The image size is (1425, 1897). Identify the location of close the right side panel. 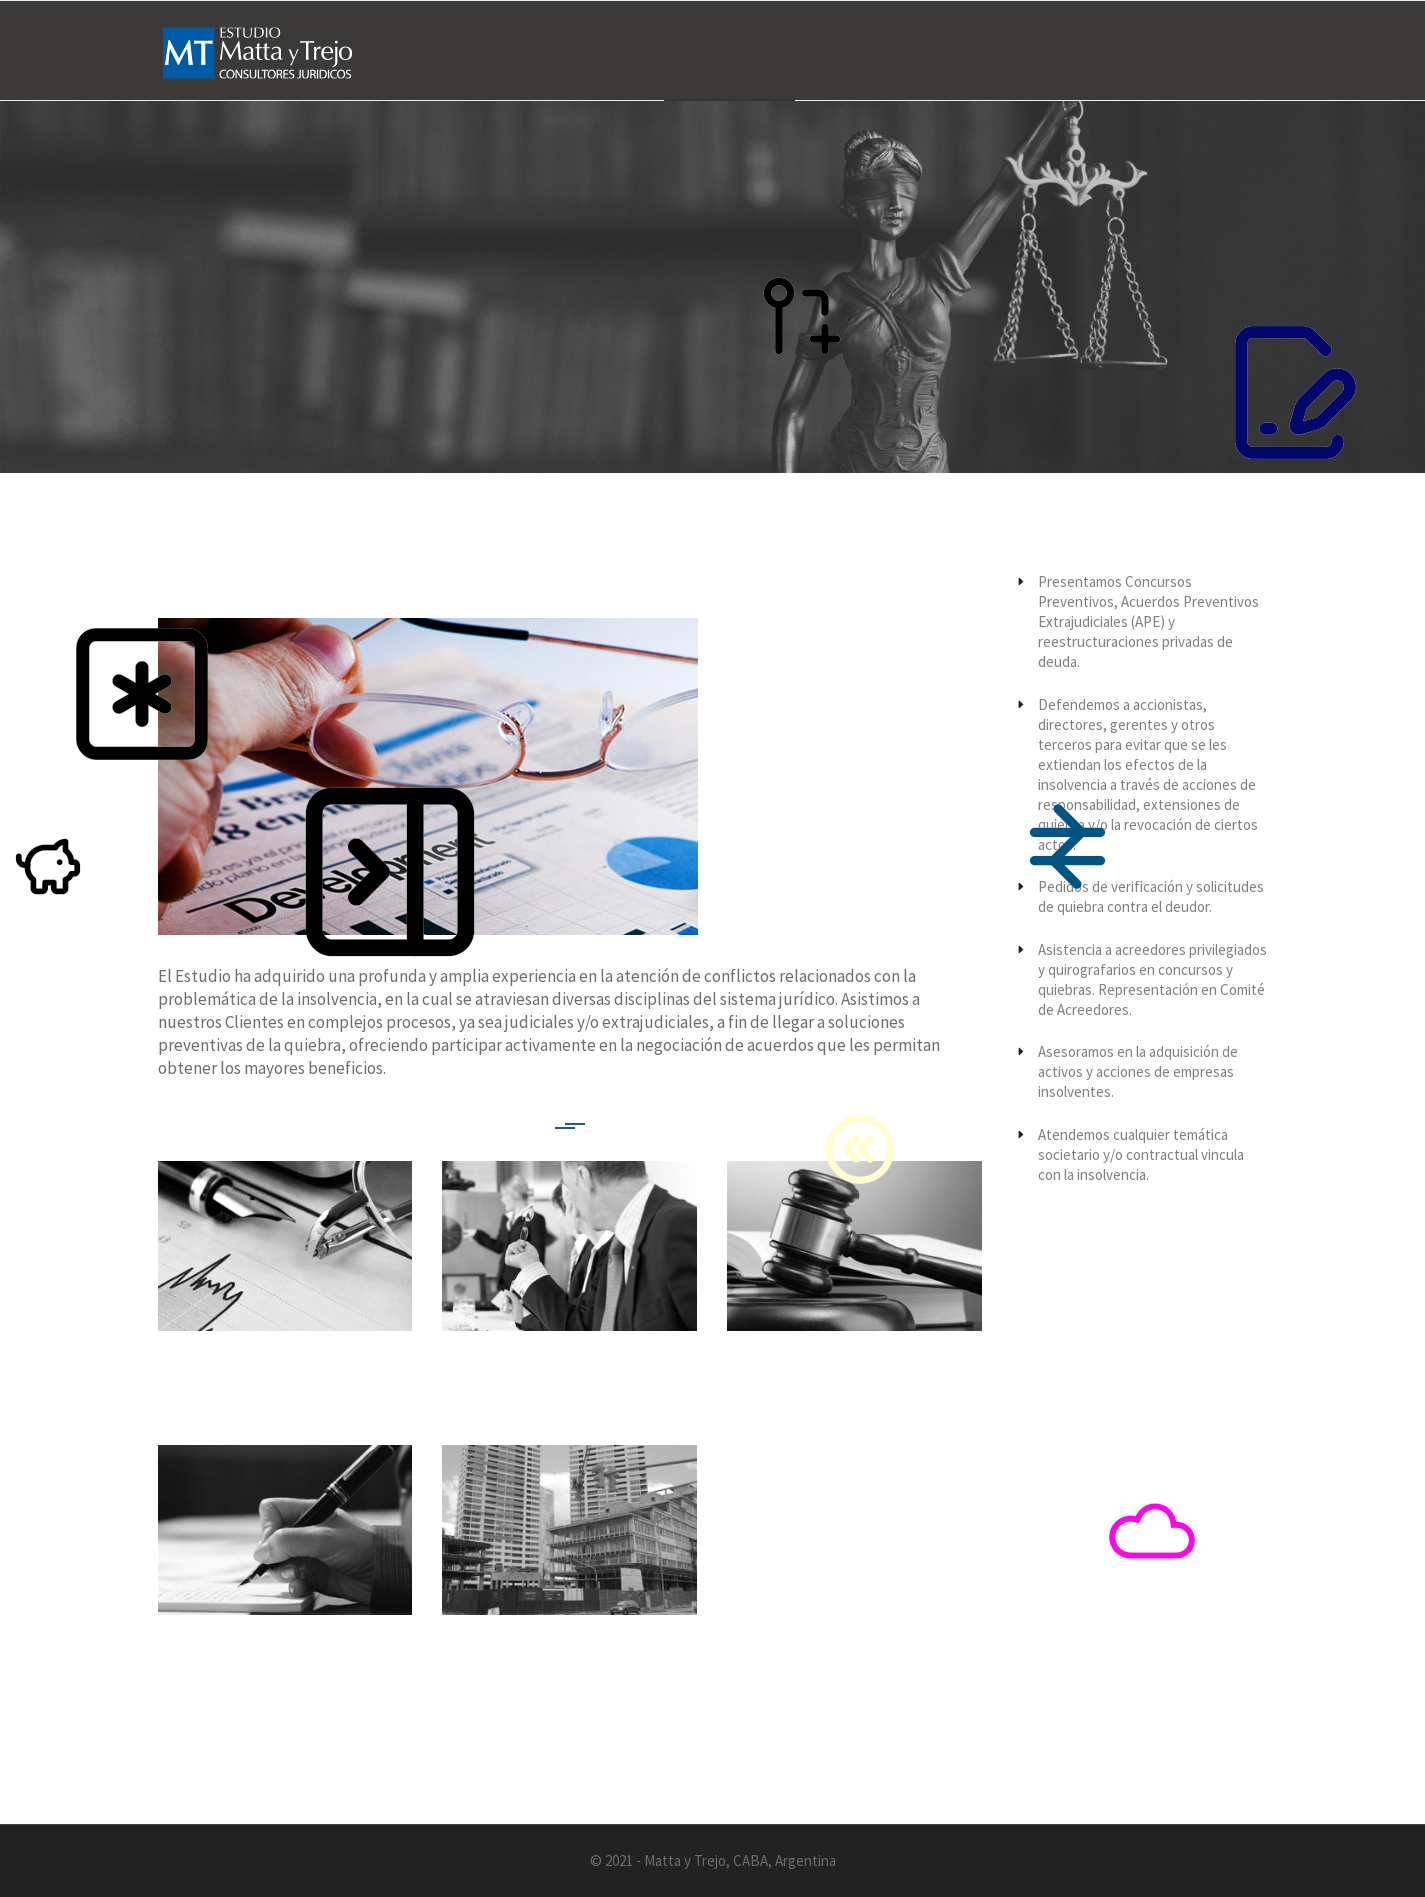
(390, 872).